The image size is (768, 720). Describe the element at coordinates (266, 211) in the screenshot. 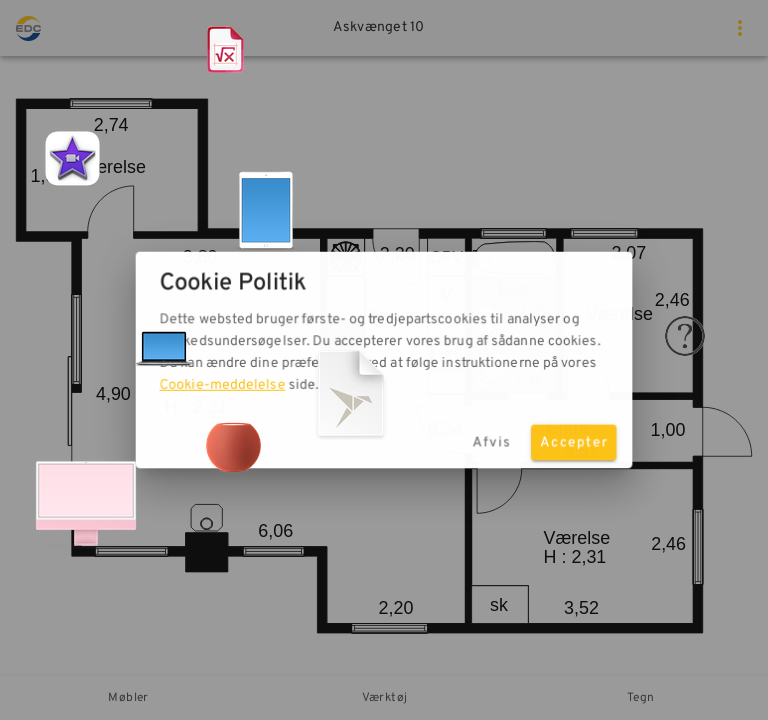

I see `iPad device icon for system identification` at that location.